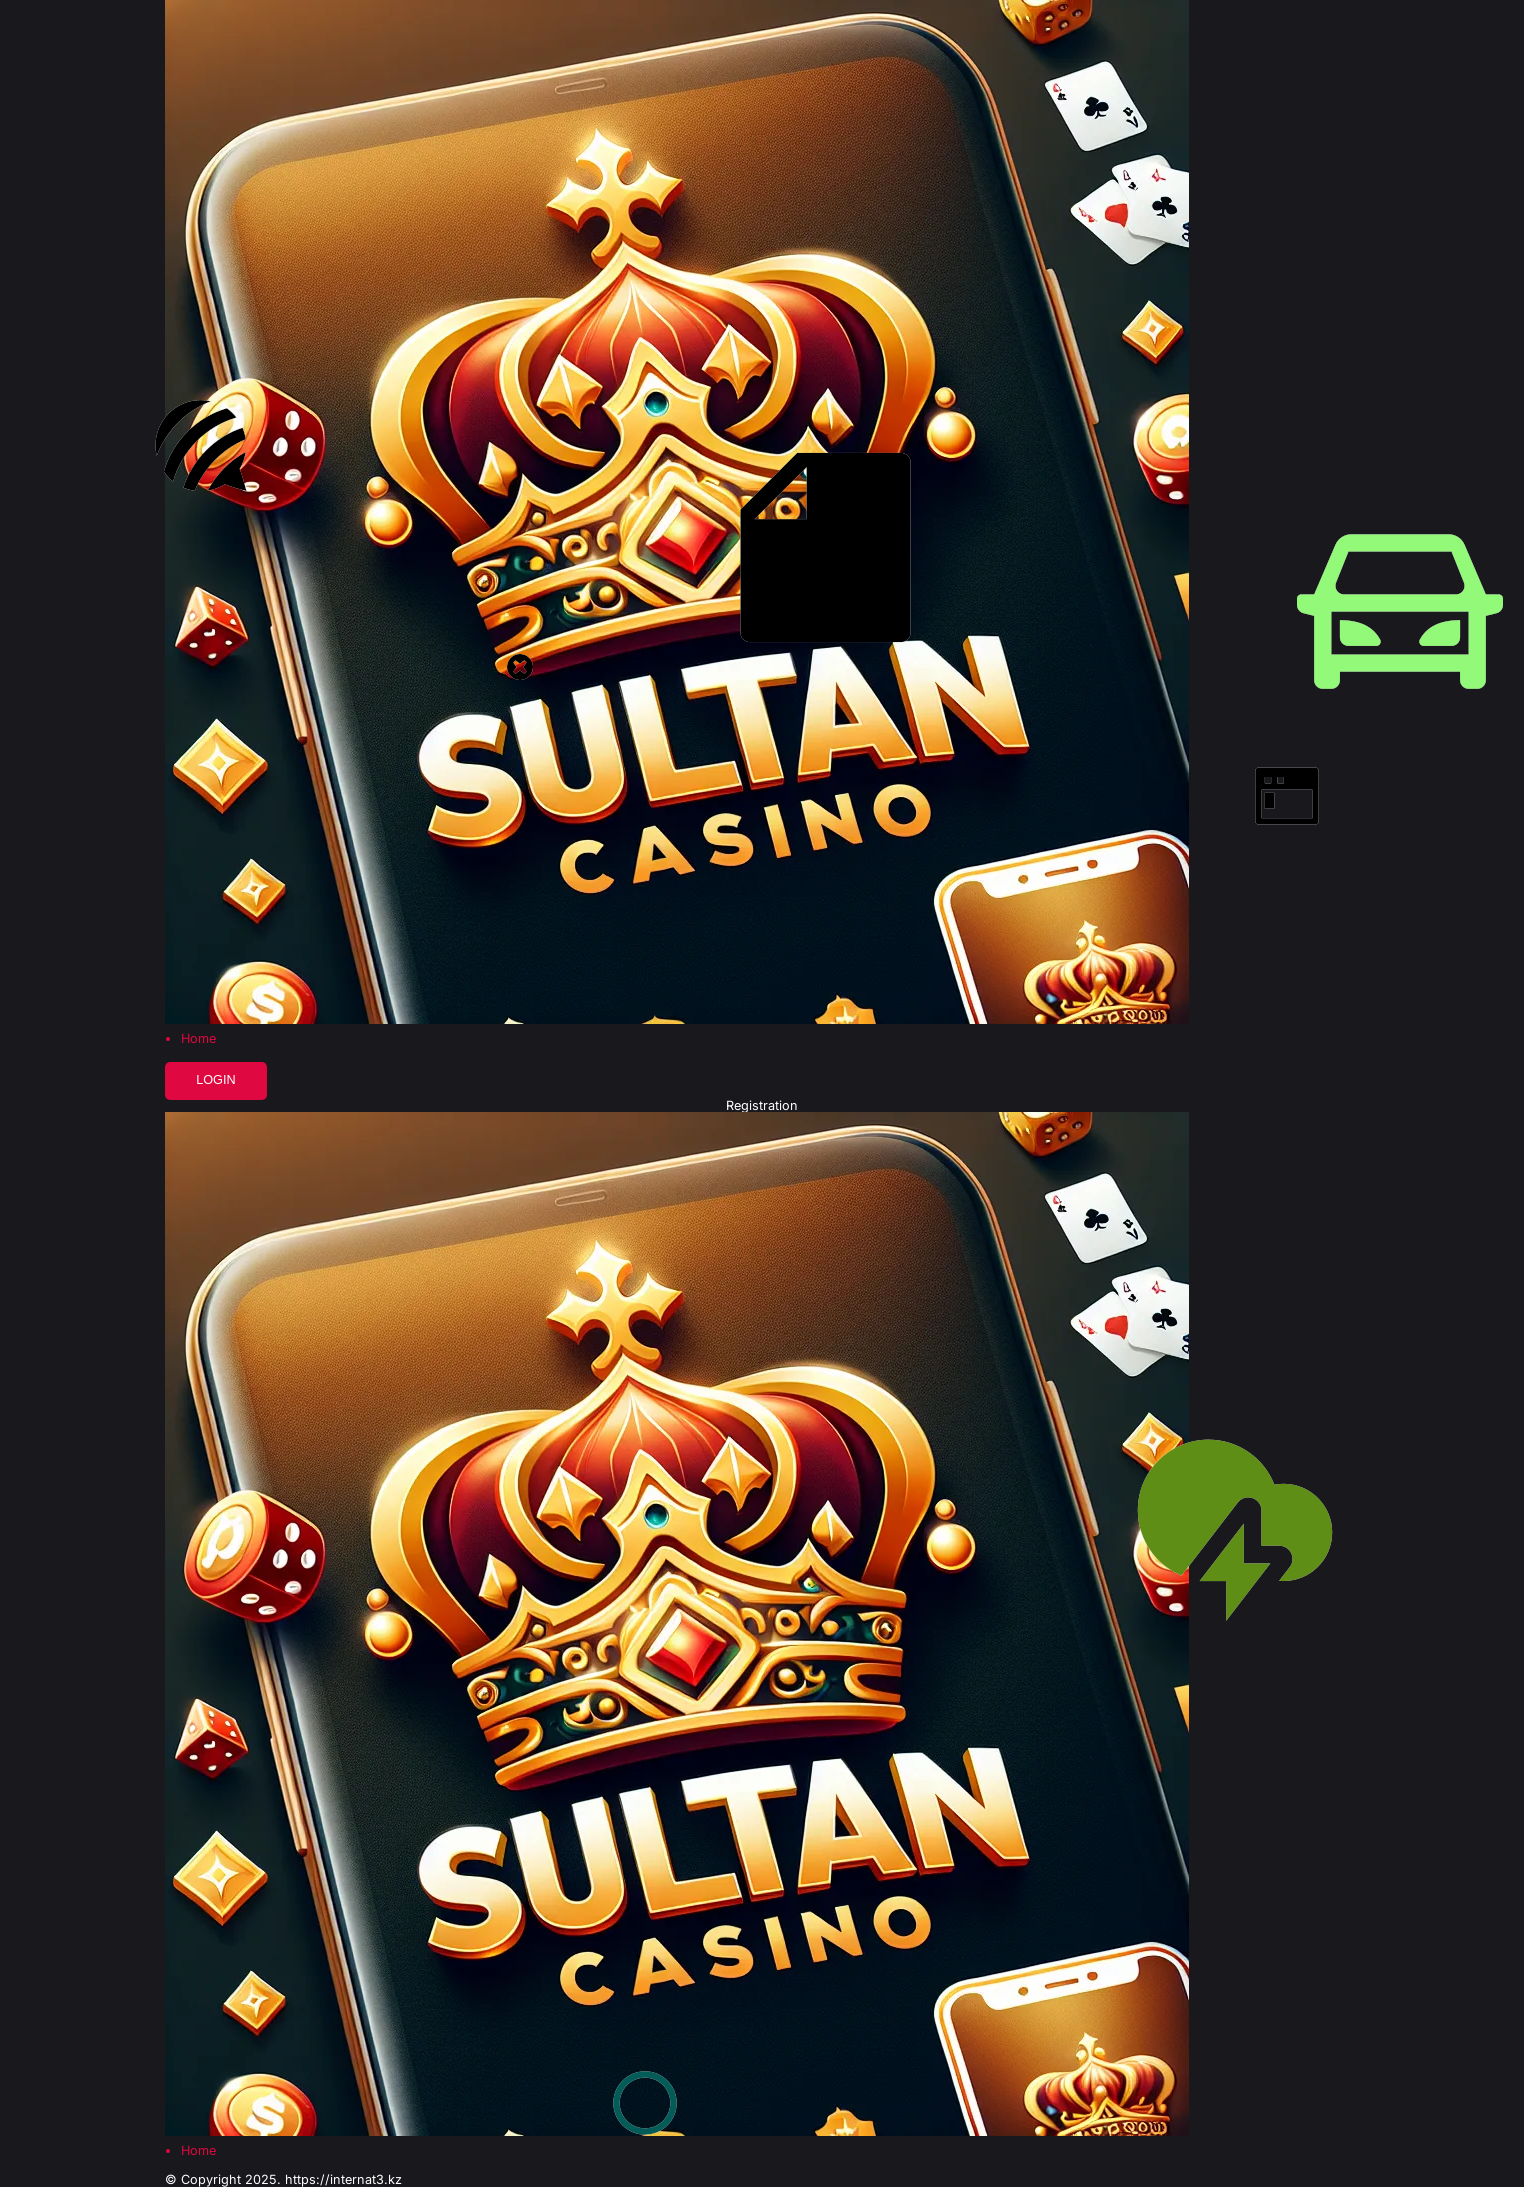  I want to click on unselected radio button or checkbox option, so click(645, 2103).